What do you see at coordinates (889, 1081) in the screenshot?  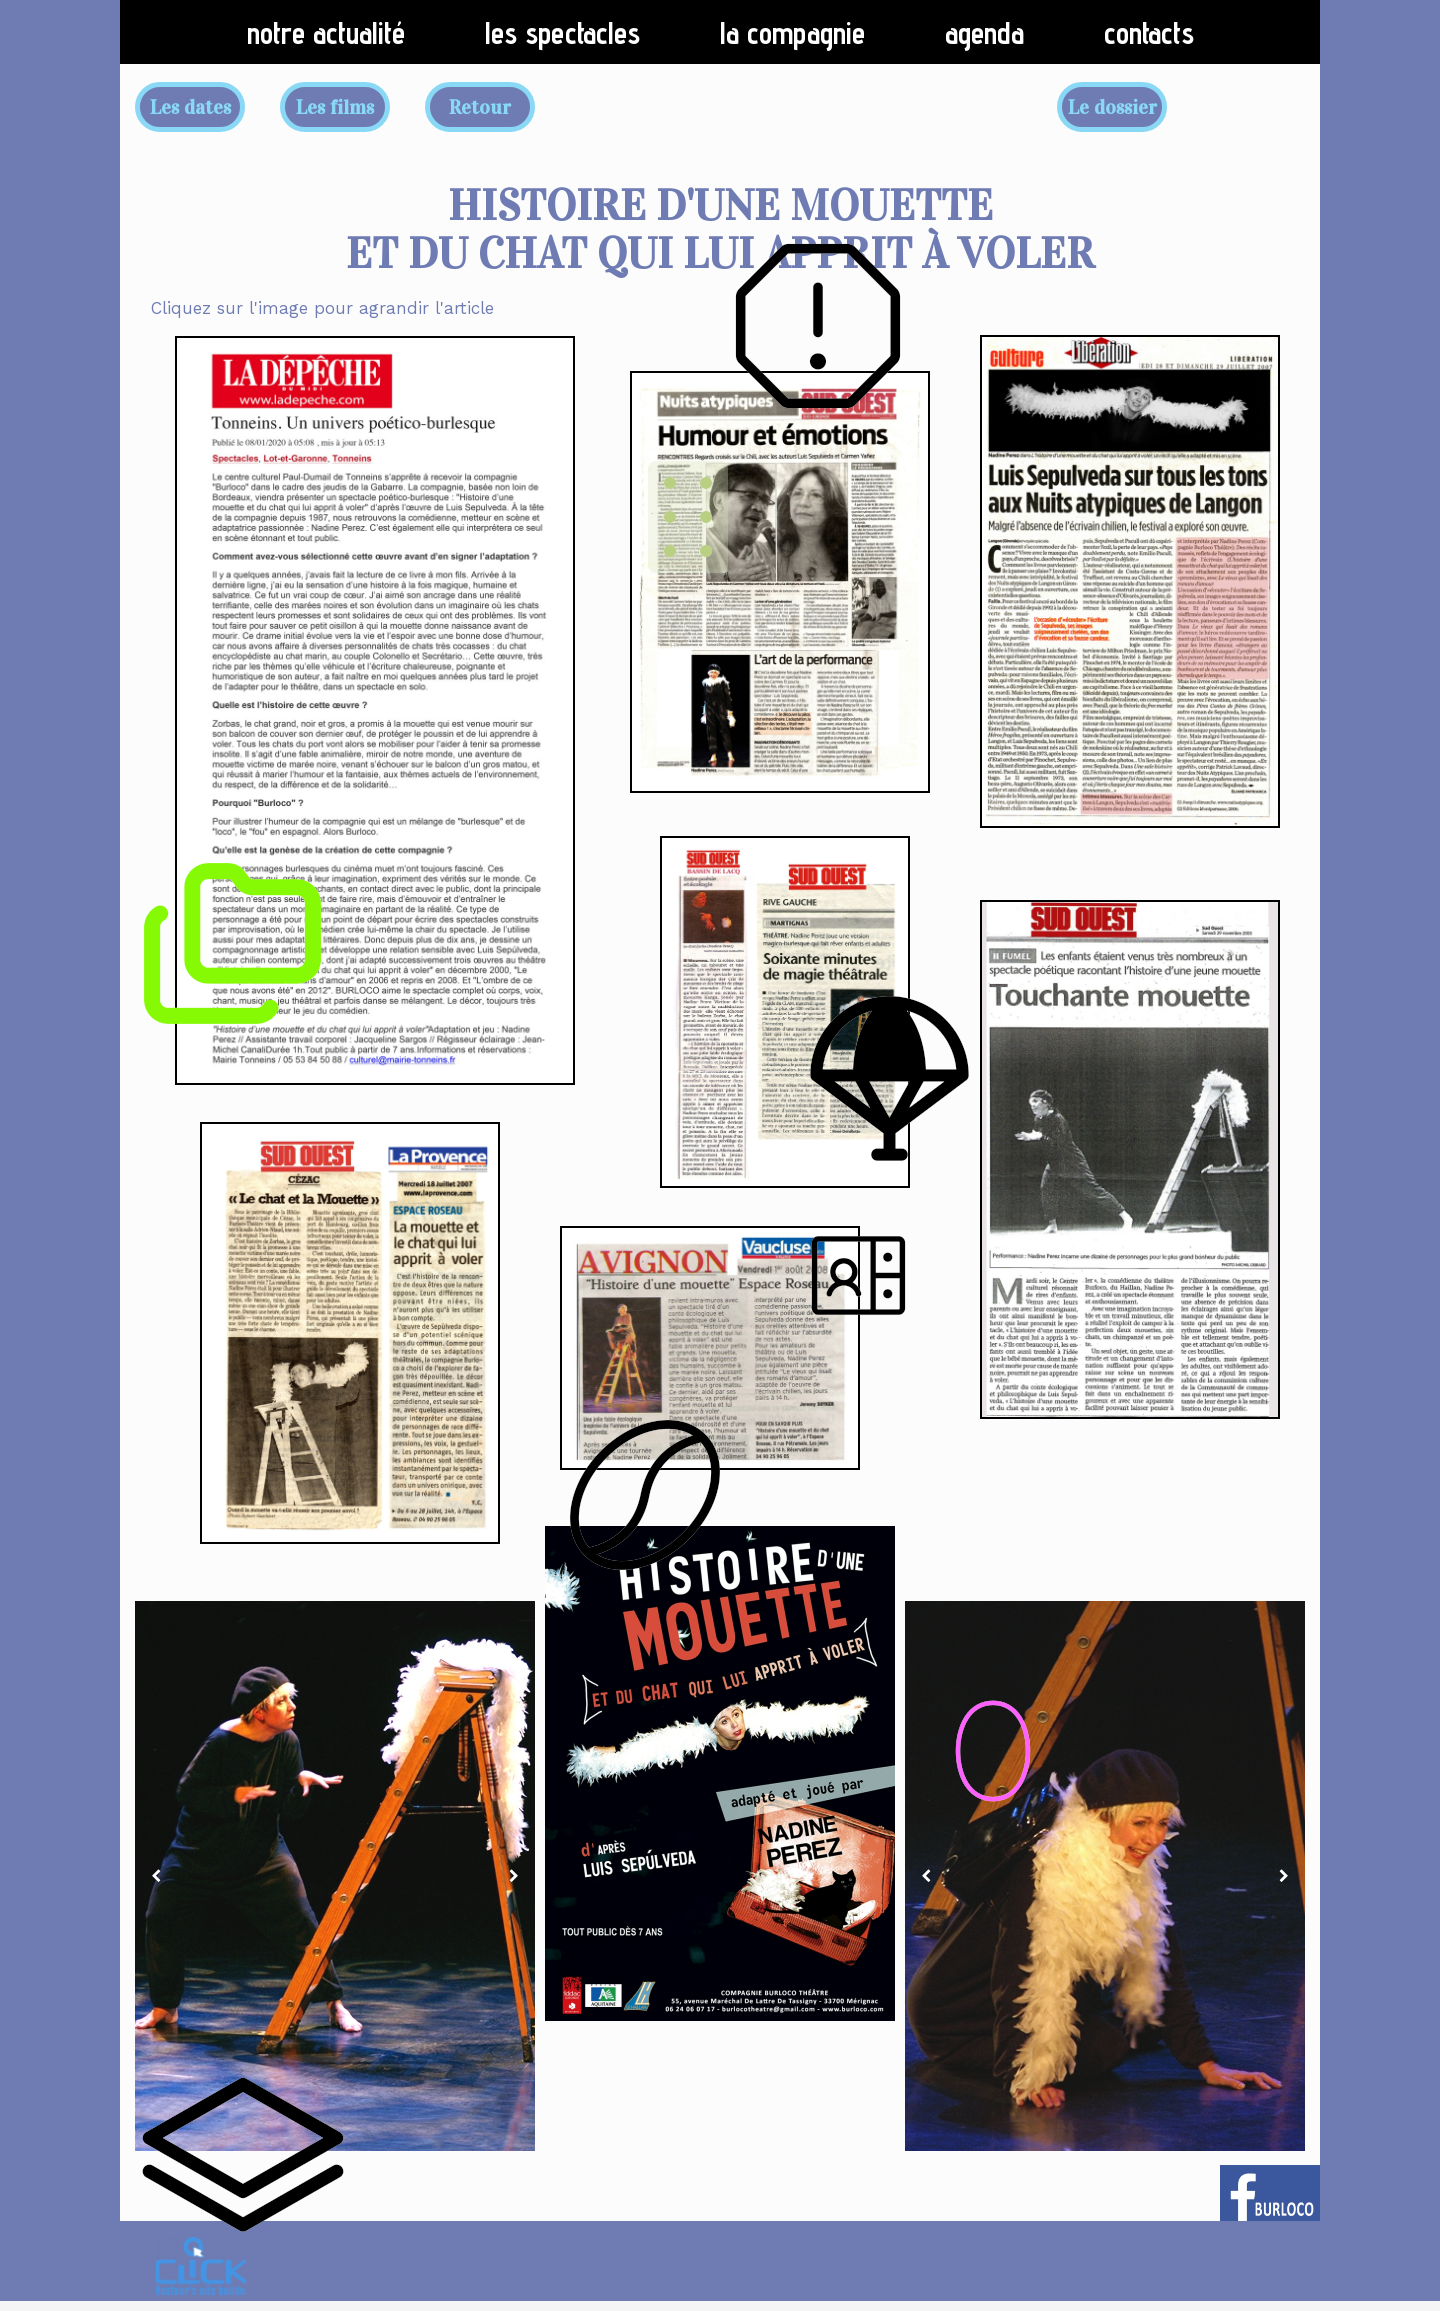 I see `access emergency or backup features` at bounding box center [889, 1081].